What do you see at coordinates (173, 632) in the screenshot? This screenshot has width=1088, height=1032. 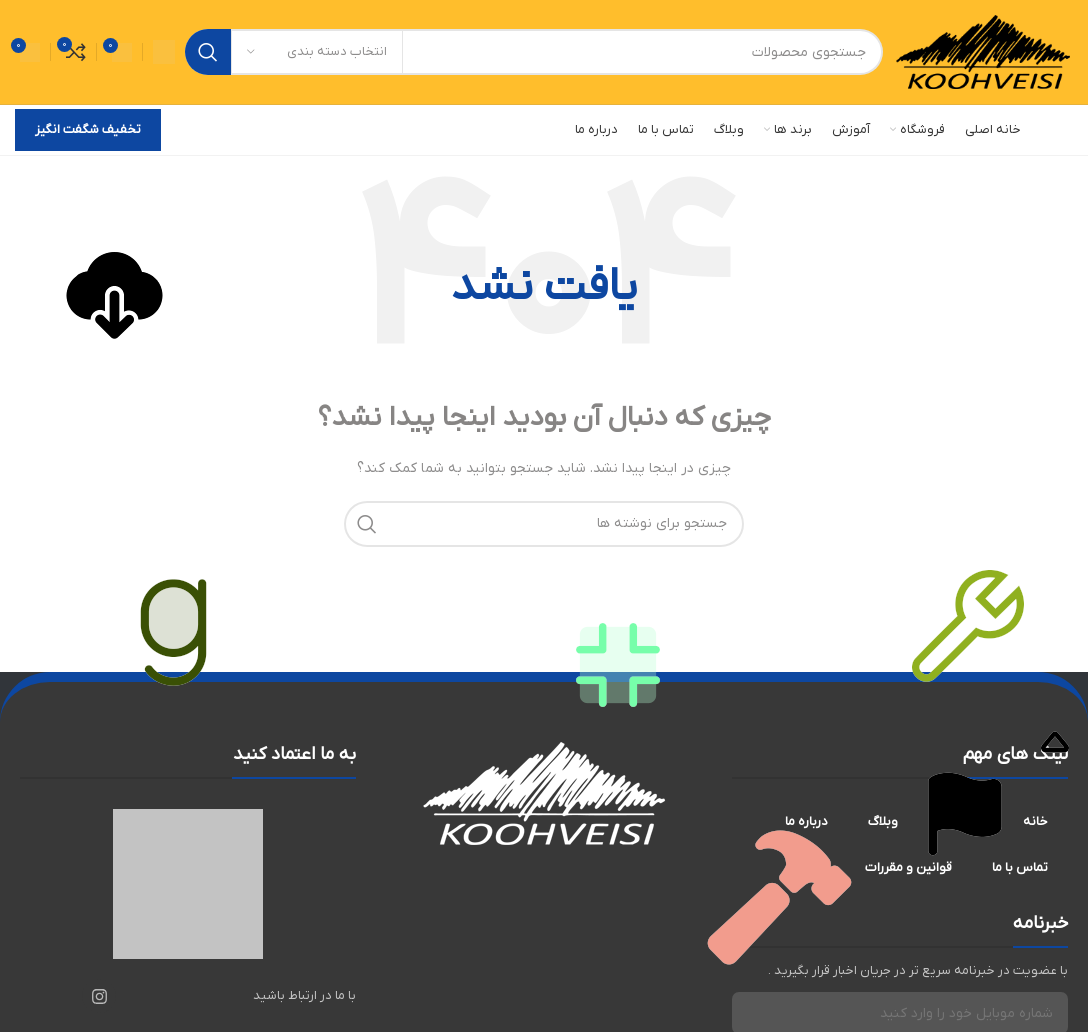 I see `open Goodreads app or website` at bounding box center [173, 632].